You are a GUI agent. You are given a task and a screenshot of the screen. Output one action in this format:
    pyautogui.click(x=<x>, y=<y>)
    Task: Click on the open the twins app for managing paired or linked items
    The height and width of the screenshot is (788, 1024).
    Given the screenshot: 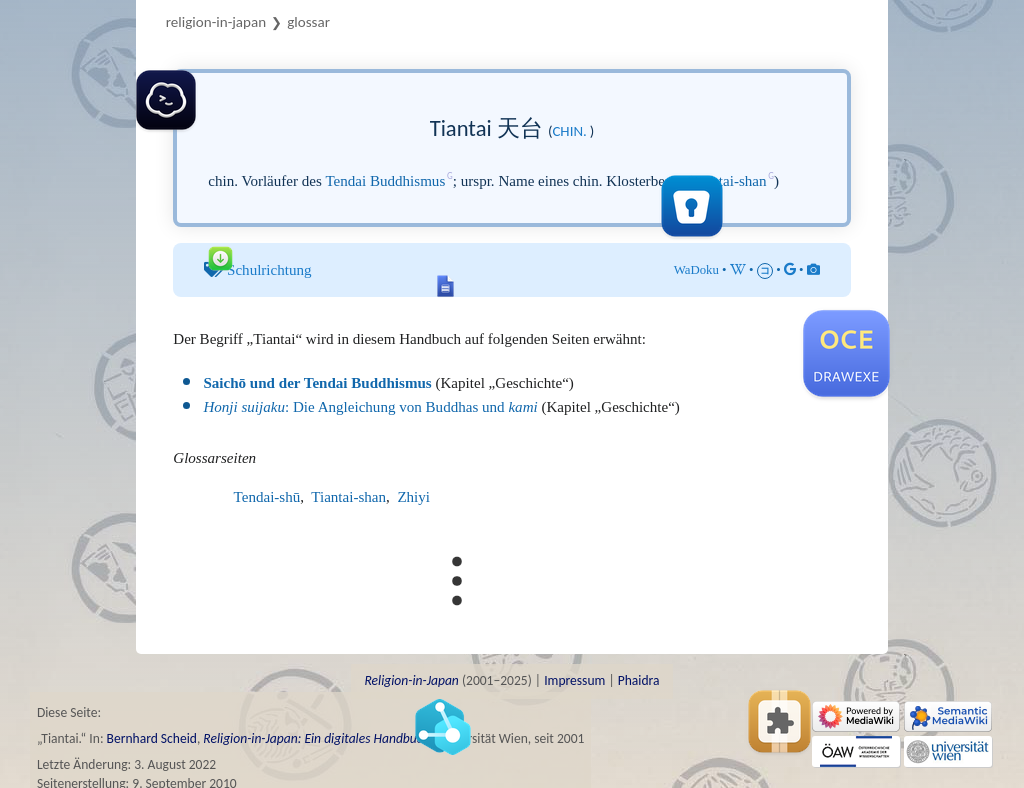 What is the action you would take?
    pyautogui.click(x=443, y=727)
    